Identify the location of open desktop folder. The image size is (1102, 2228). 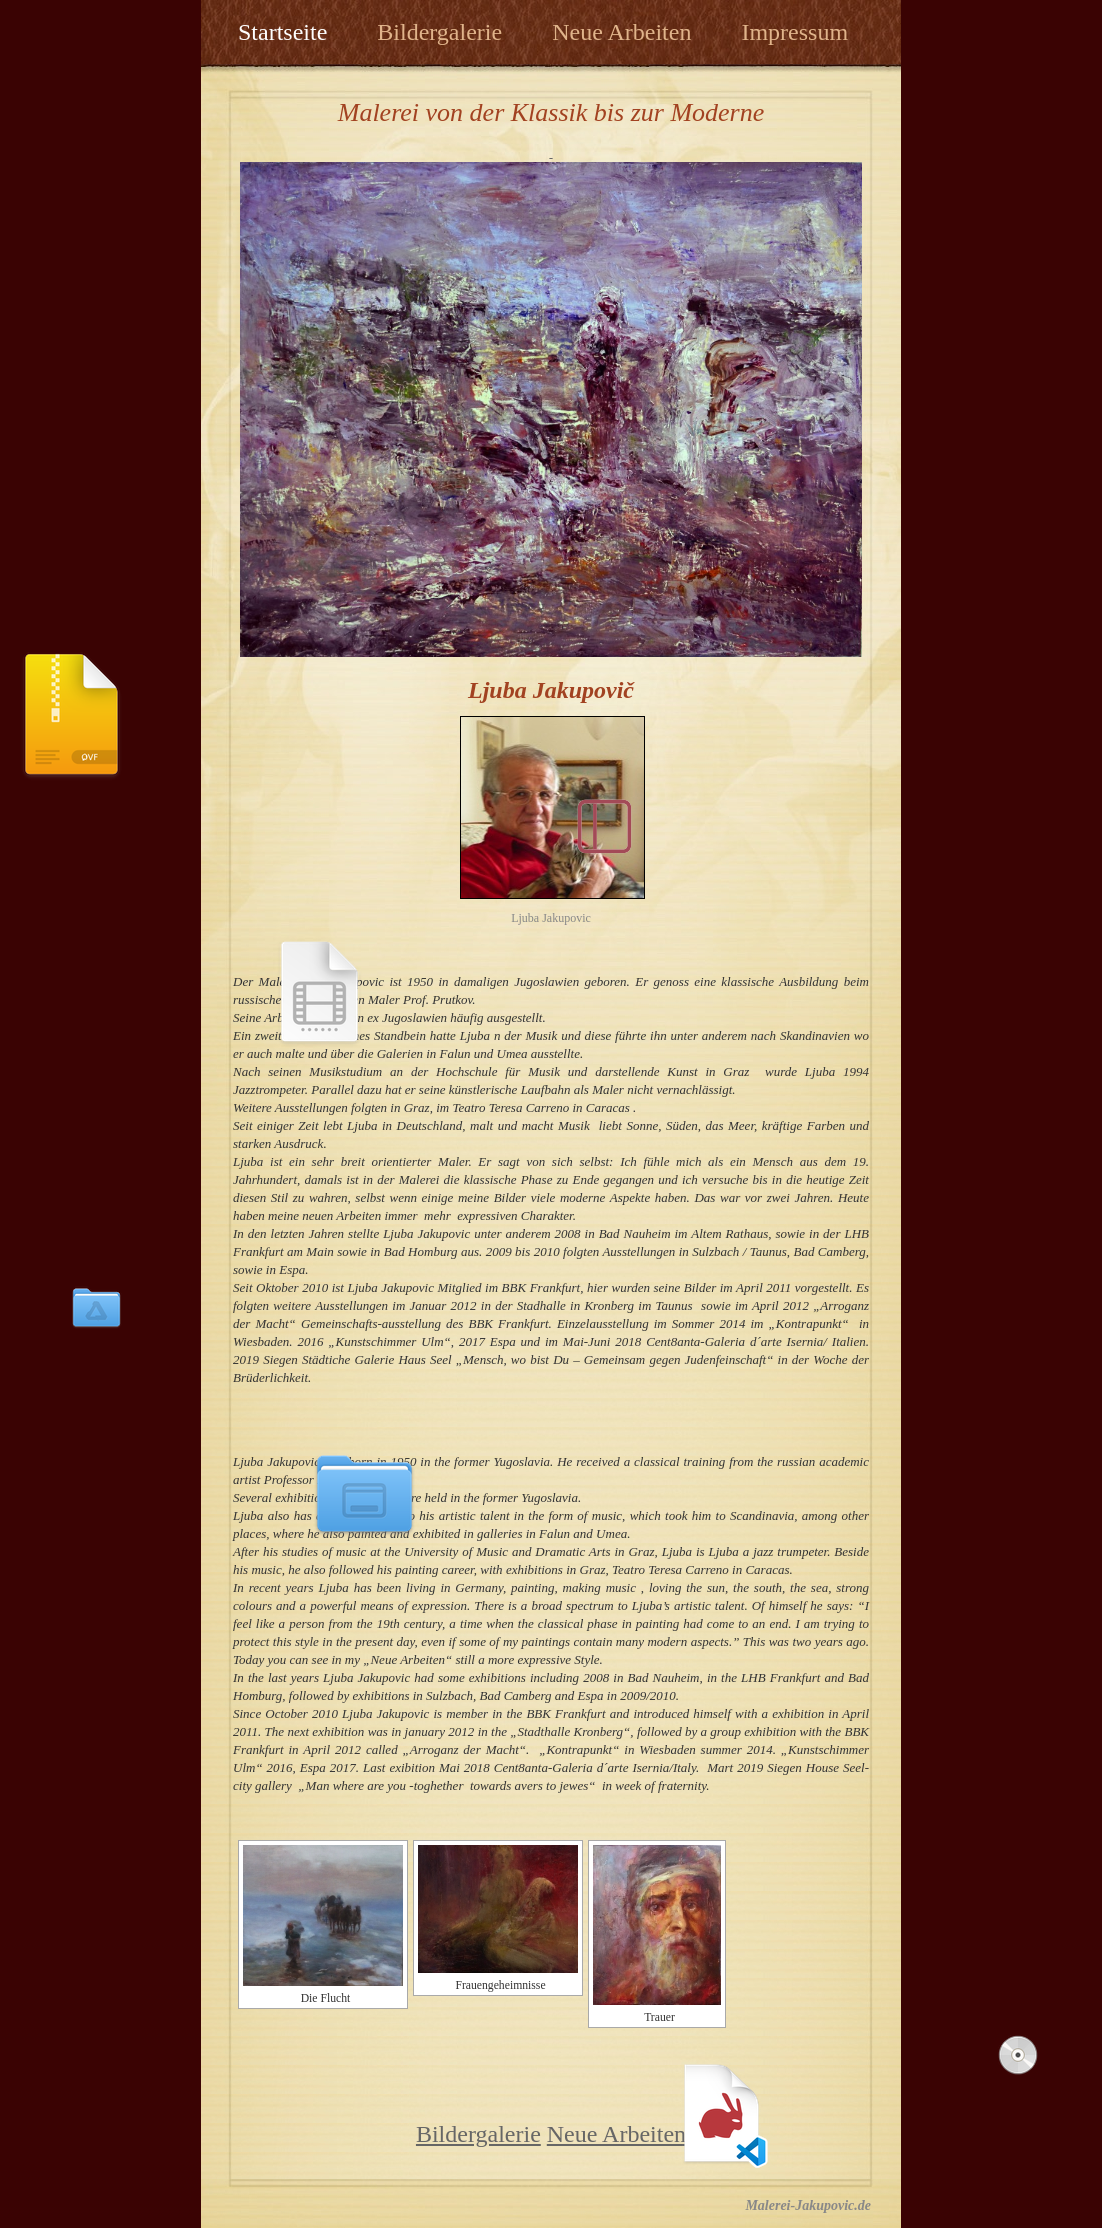
(364, 1493).